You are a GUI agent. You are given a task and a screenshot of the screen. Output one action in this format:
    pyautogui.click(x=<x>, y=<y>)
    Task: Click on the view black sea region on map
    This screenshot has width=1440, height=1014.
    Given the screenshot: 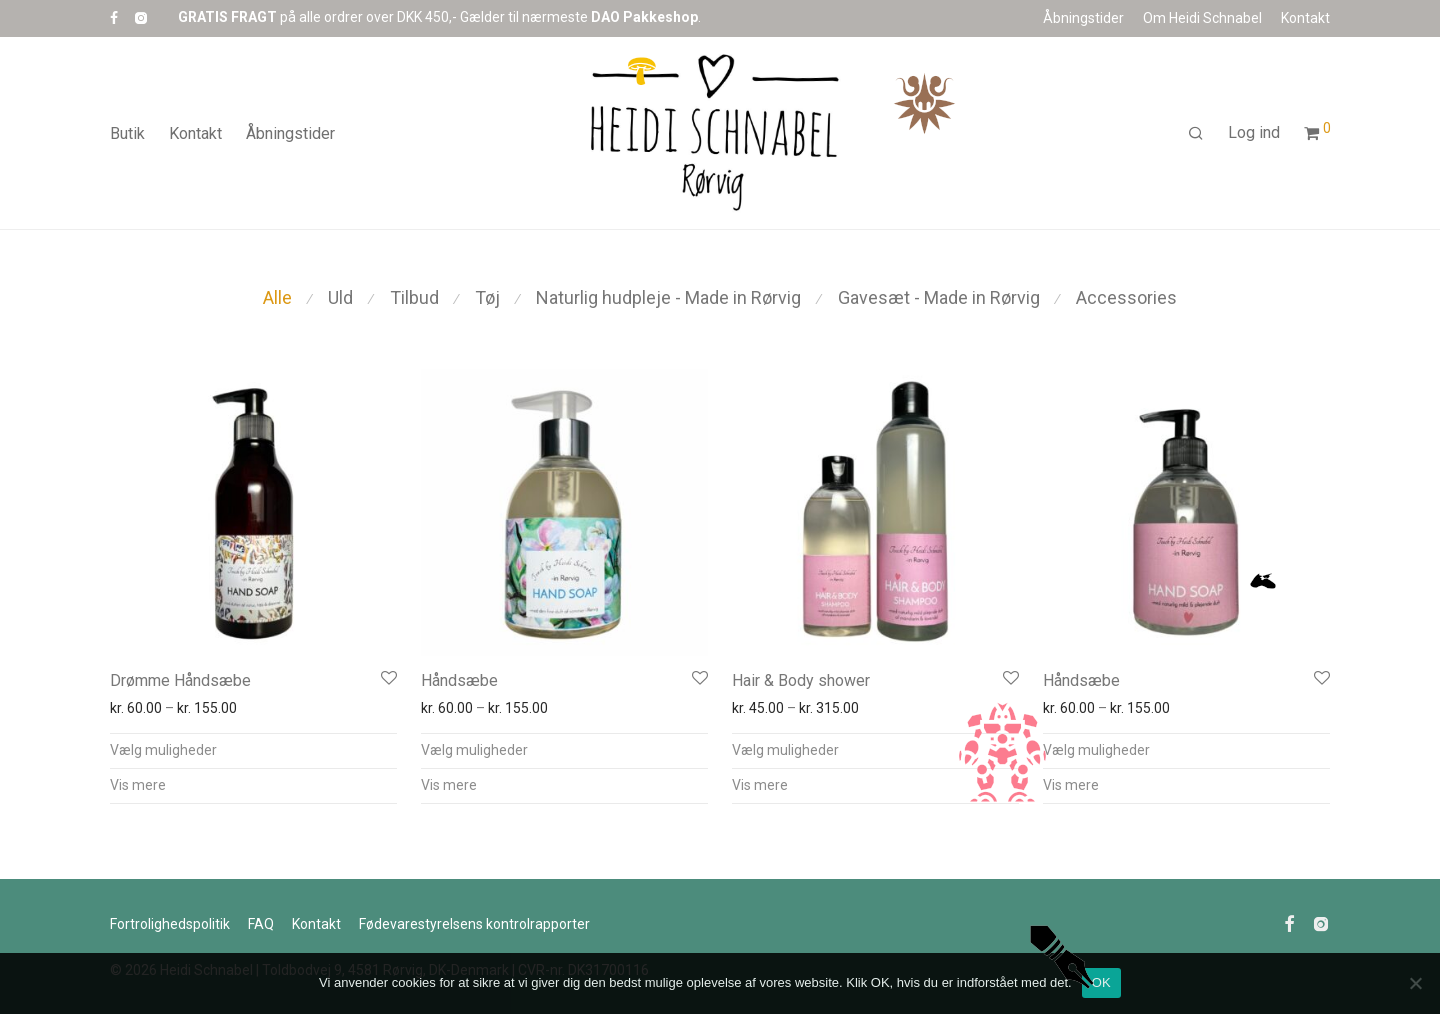 What is the action you would take?
    pyautogui.click(x=1263, y=581)
    